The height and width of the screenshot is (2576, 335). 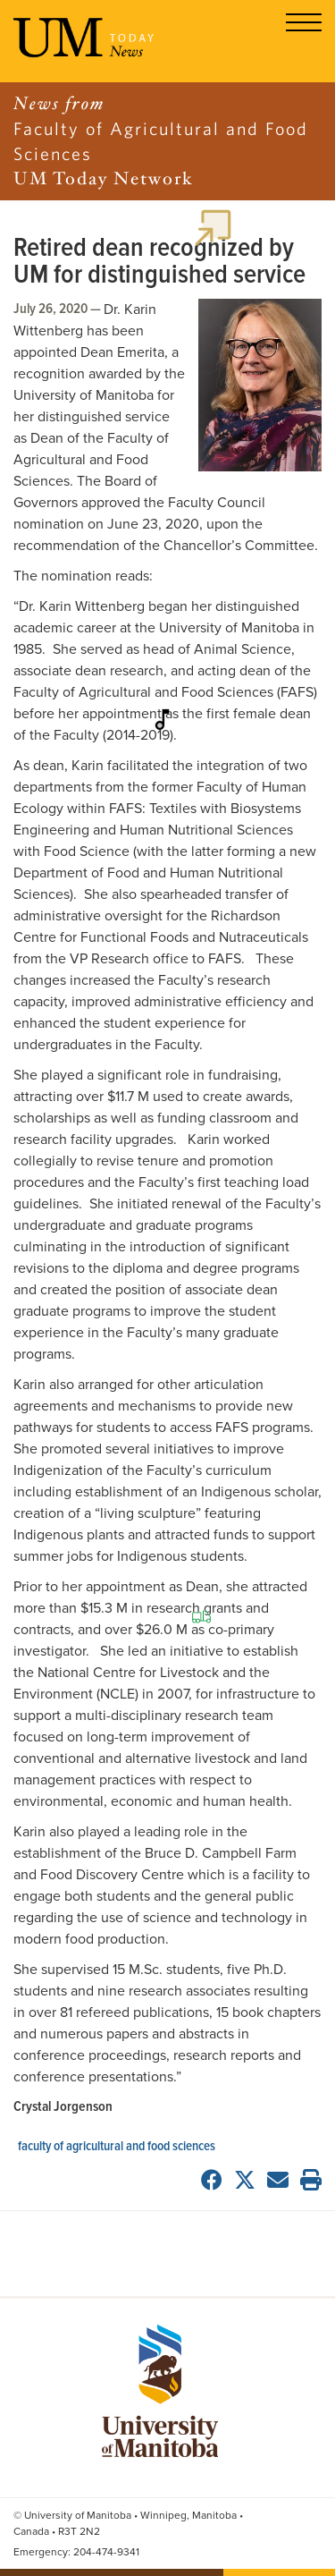 I want to click on import or bring content into a container, so click(x=213, y=227).